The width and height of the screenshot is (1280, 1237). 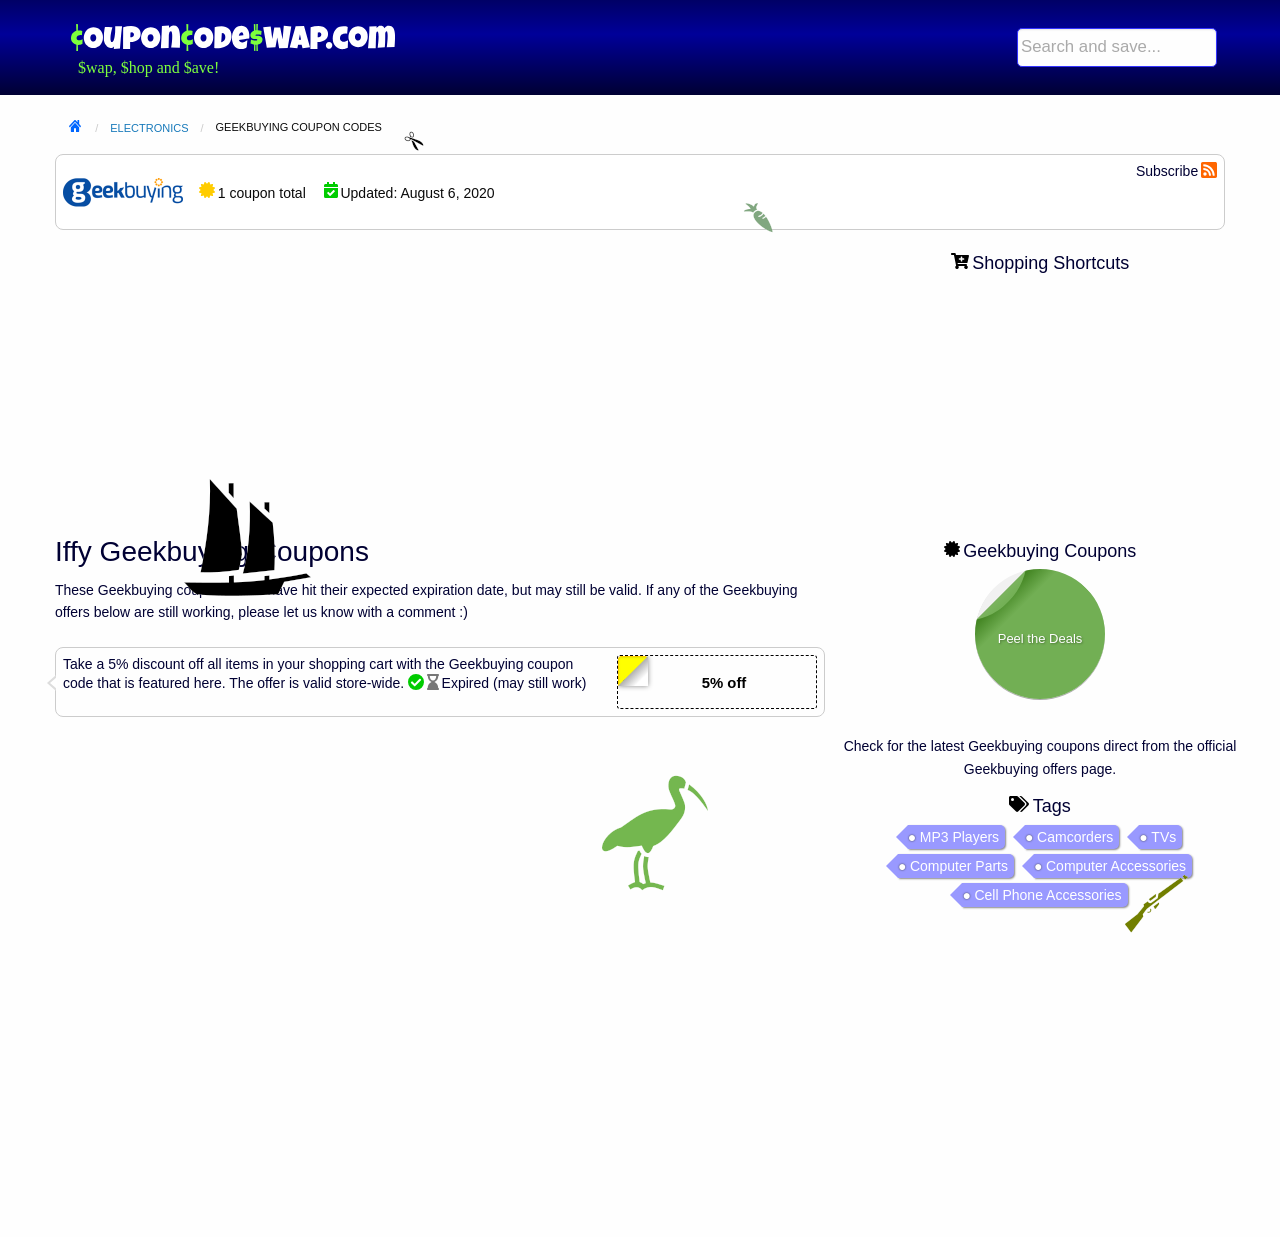 What do you see at coordinates (247, 537) in the screenshot?
I see `select a sailing boat or nautical vessel` at bounding box center [247, 537].